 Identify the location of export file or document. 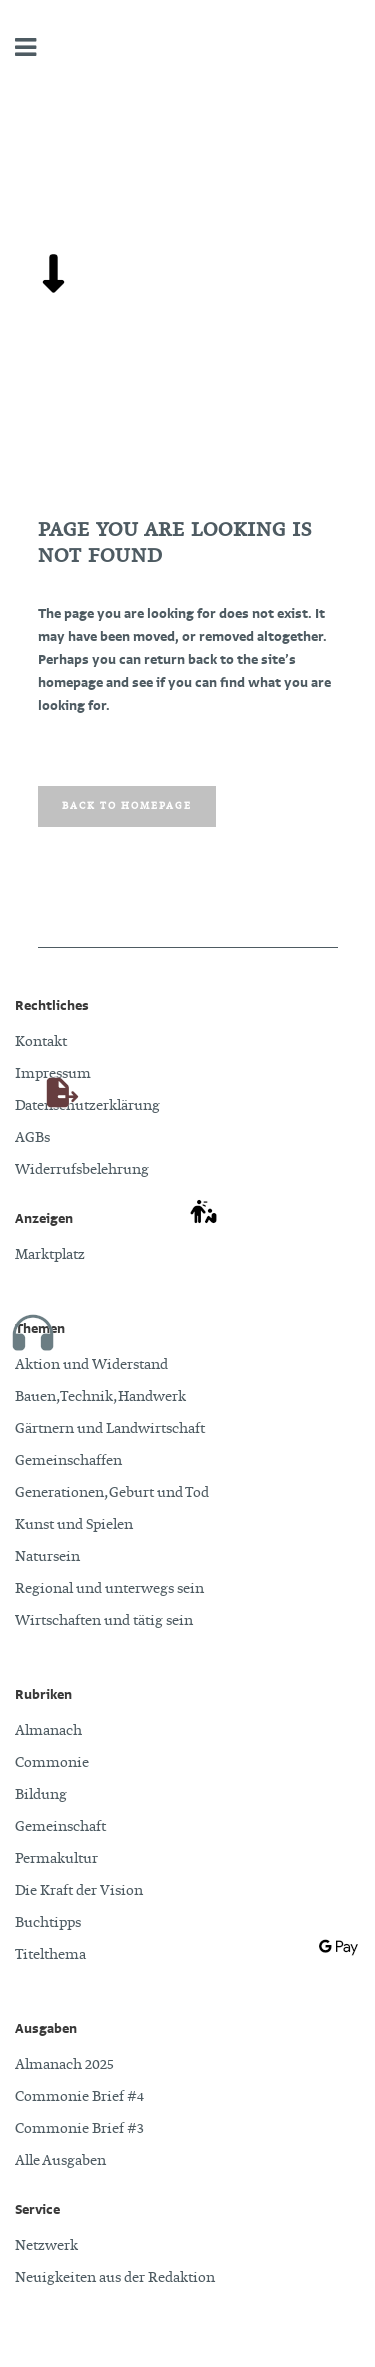
(61, 1092).